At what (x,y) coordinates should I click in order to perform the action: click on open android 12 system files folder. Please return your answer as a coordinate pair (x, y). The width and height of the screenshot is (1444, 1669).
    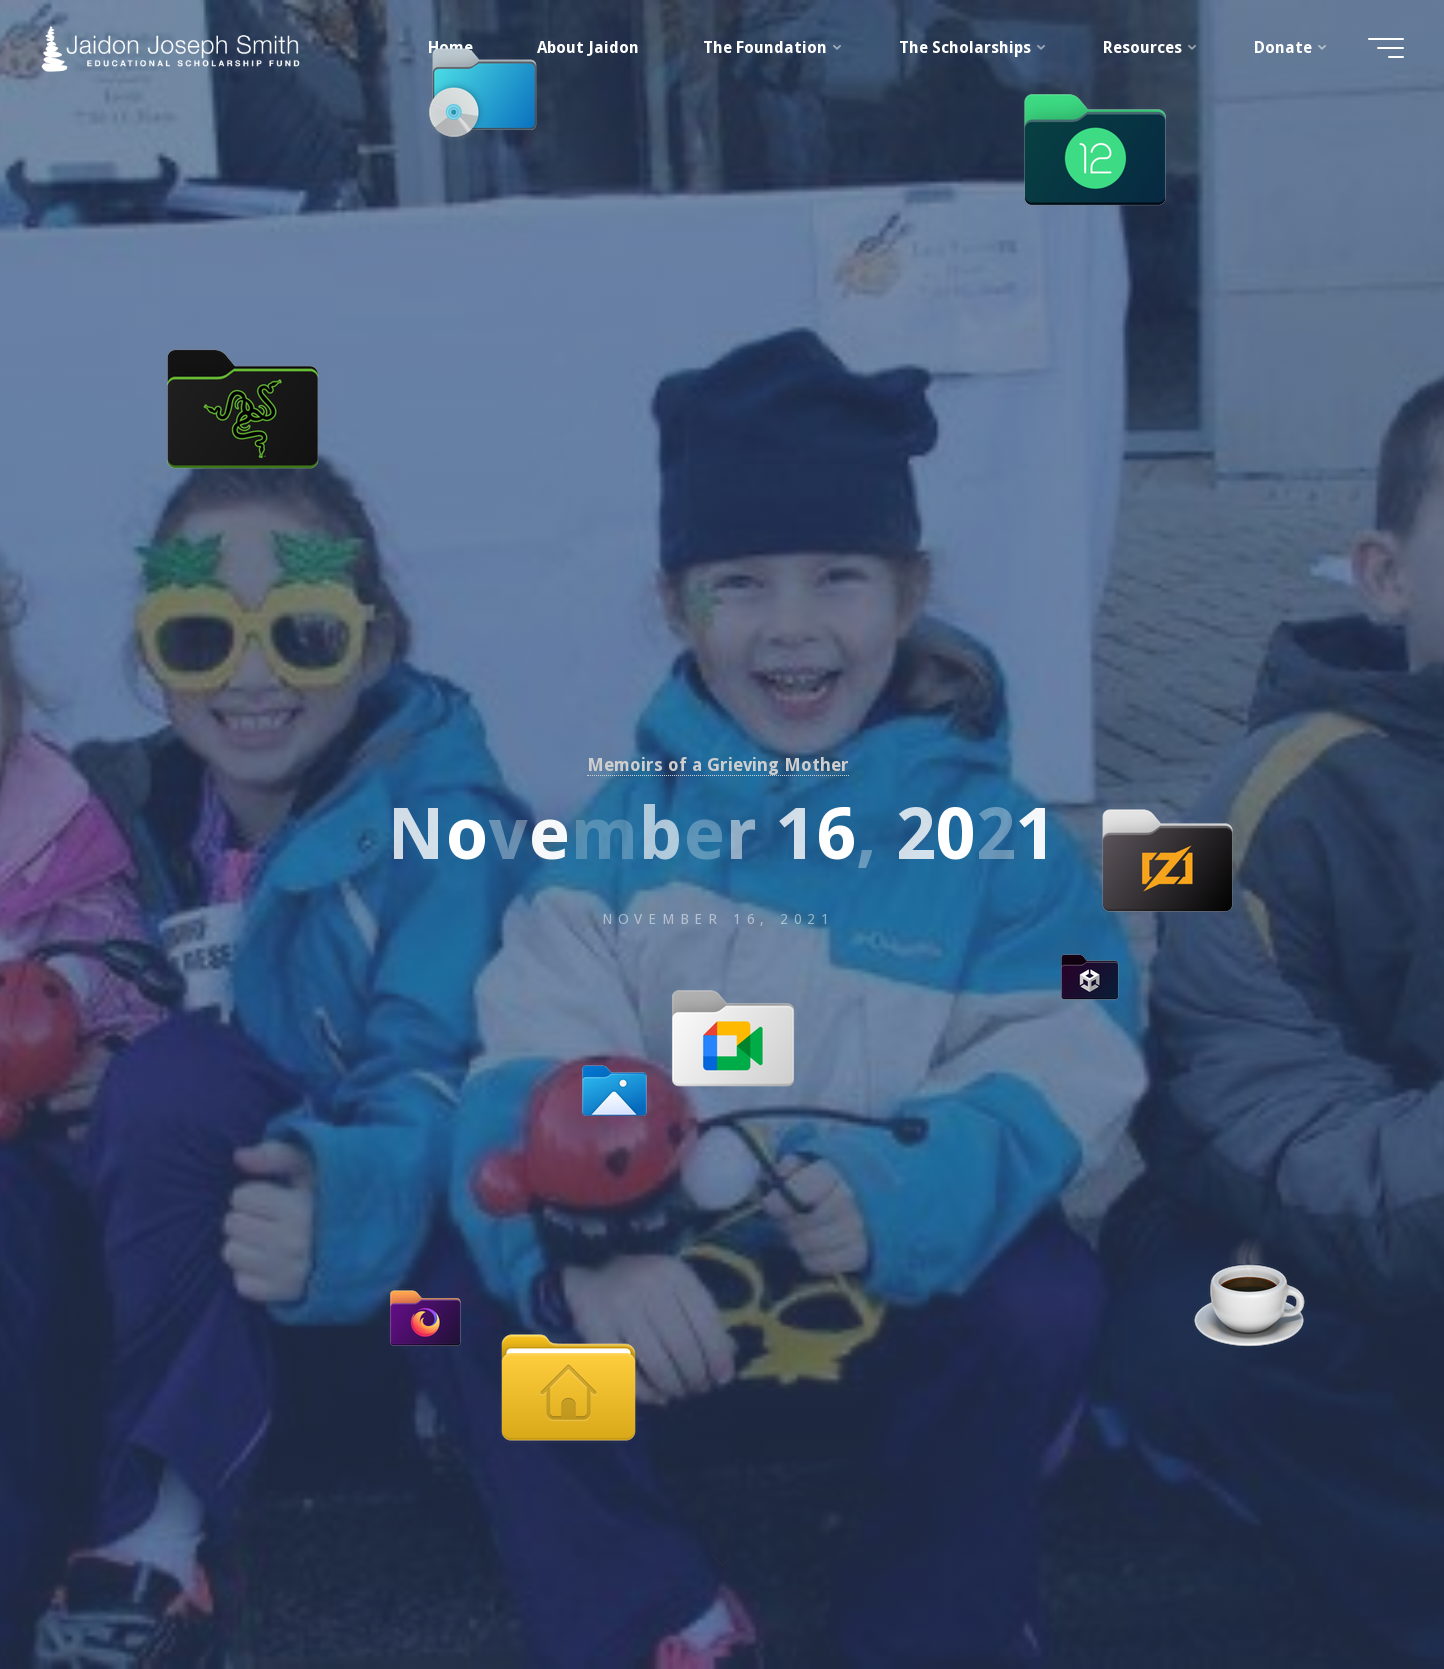
    Looking at the image, I should click on (1094, 153).